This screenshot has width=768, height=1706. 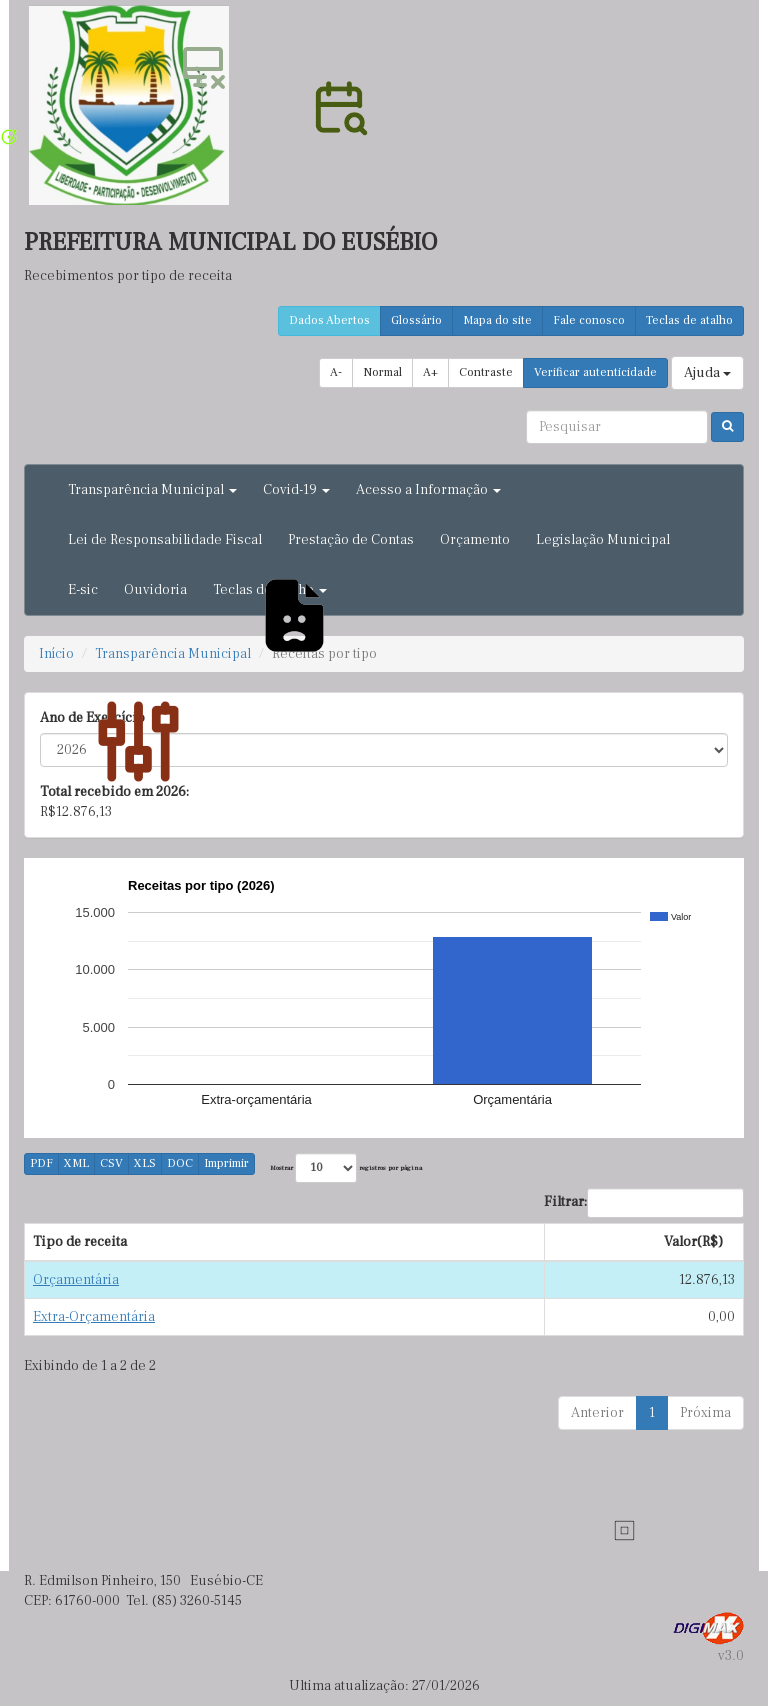 I want to click on view app or brand logo, so click(x=624, y=1530).